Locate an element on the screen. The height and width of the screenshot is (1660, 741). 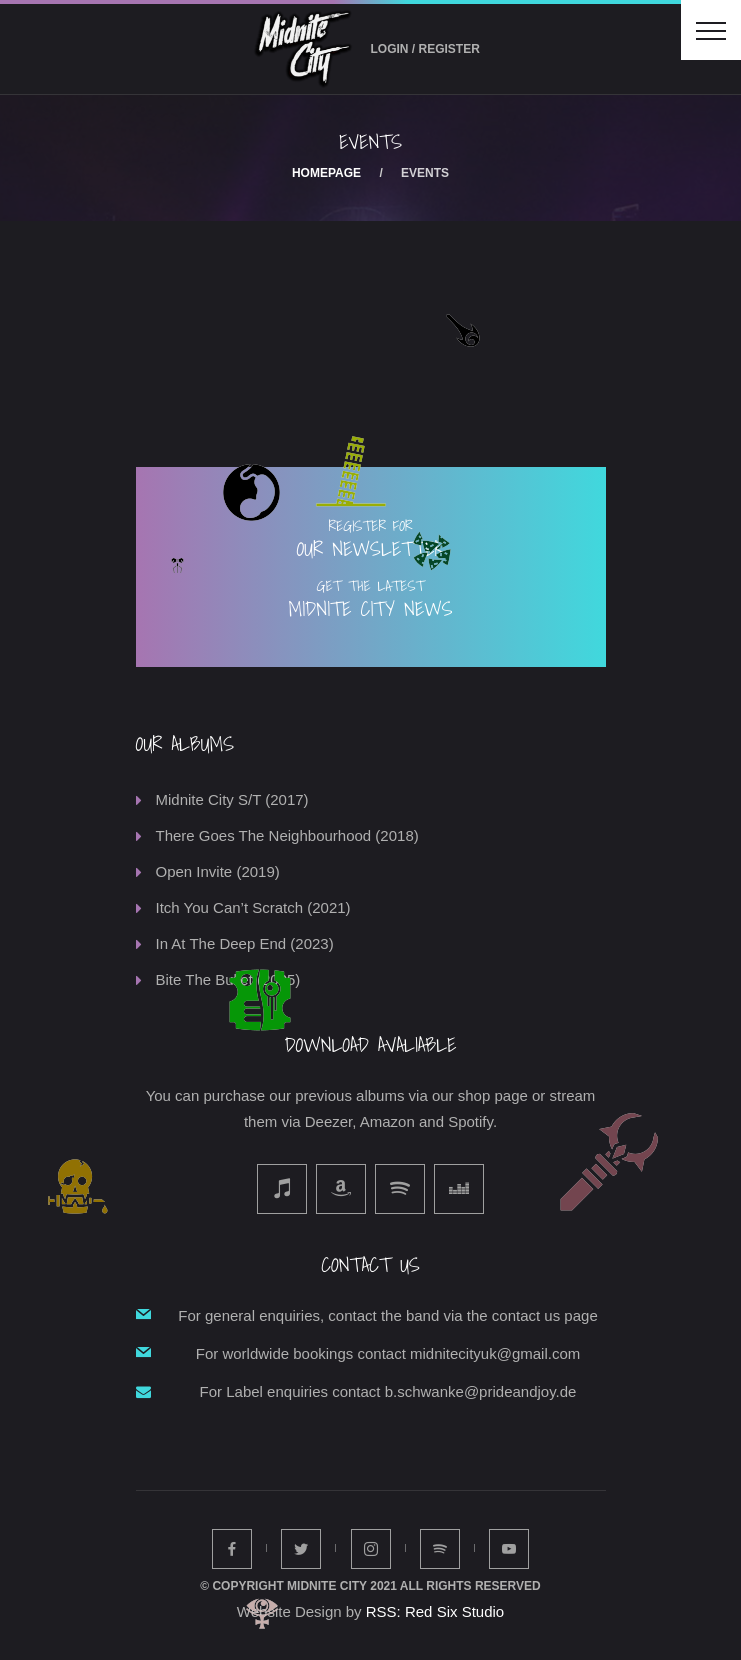
cast a fire spell or ability is located at coordinates (463, 330).